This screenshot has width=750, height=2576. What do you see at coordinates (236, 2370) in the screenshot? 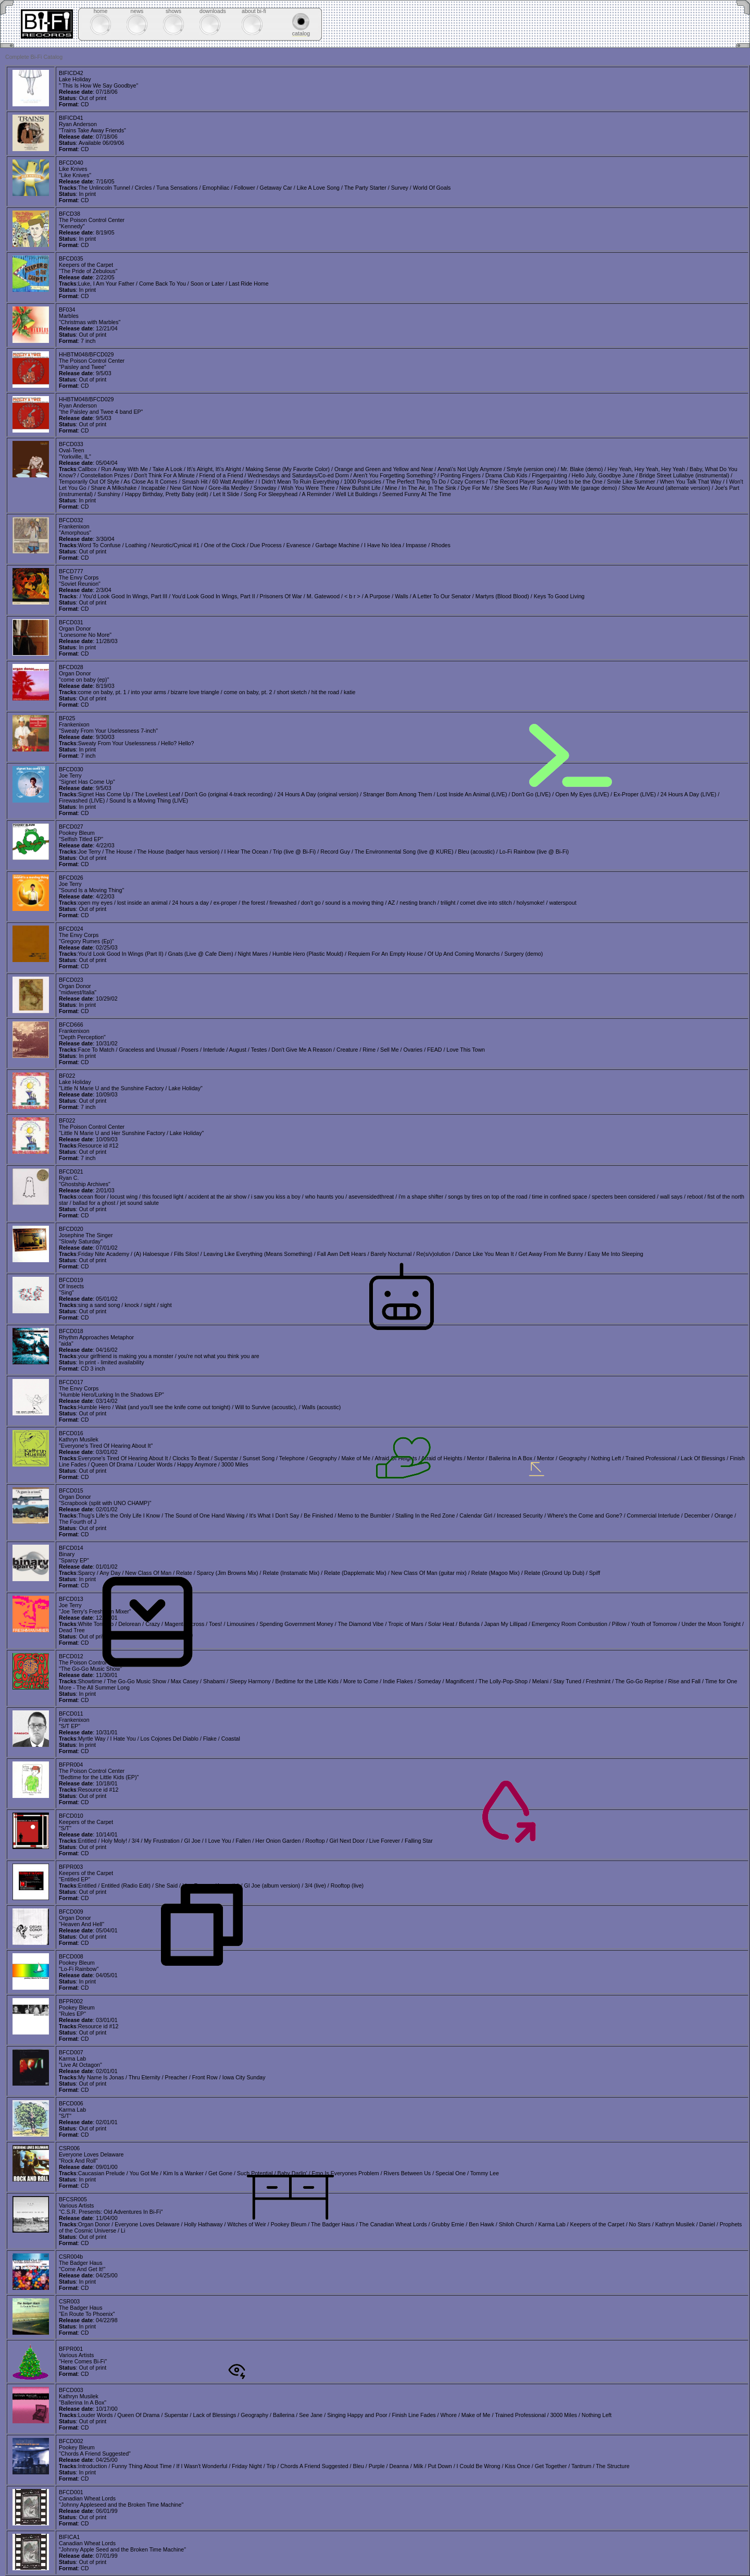
I see `quick view or flash preview` at bounding box center [236, 2370].